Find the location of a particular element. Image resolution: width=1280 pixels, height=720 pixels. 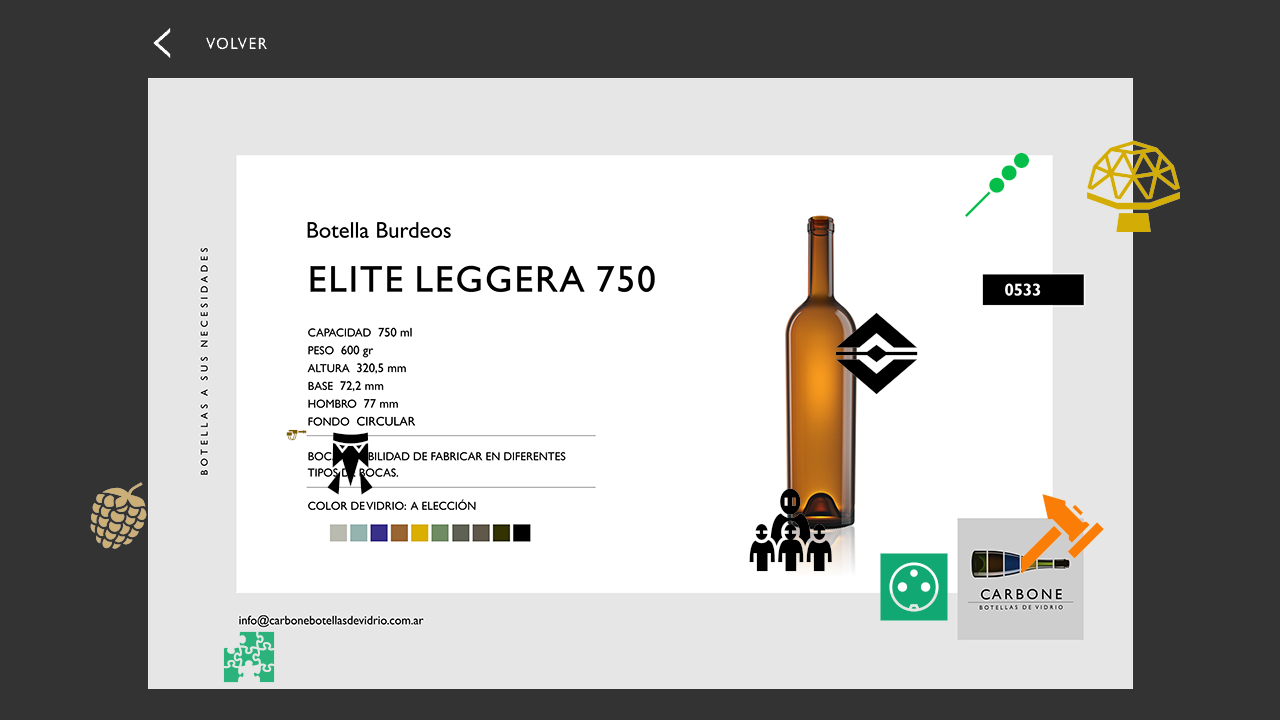

view your minions or followers in-game is located at coordinates (790, 529).